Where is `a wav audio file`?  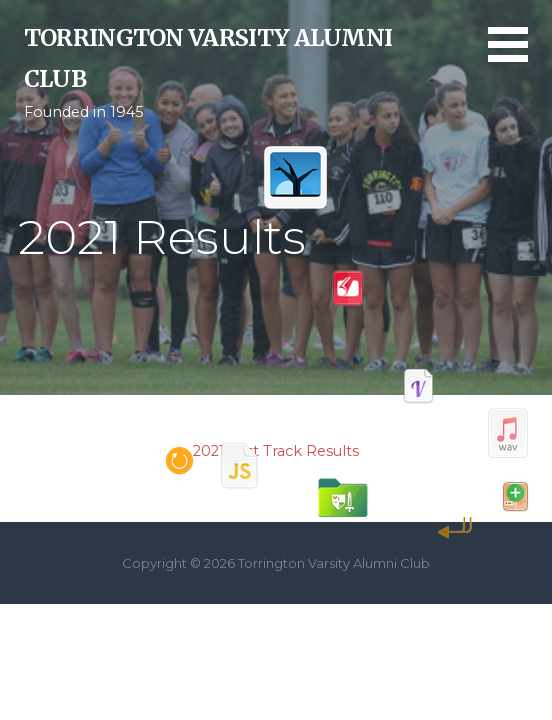
a wav audio file is located at coordinates (508, 433).